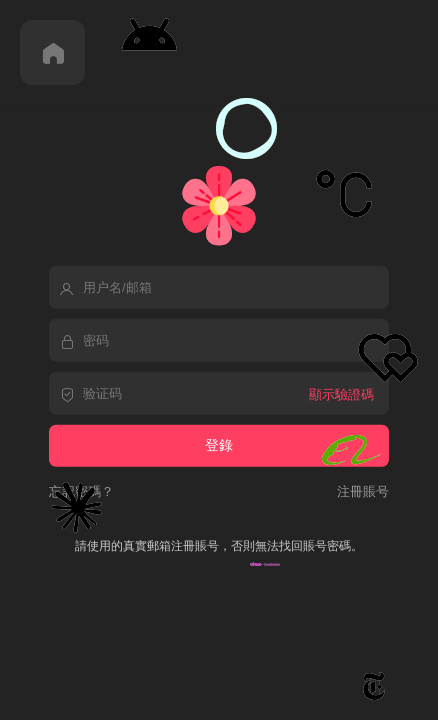 This screenshot has height=720, width=438. I want to click on visit alibaba.com marketplace, so click(352, 450).